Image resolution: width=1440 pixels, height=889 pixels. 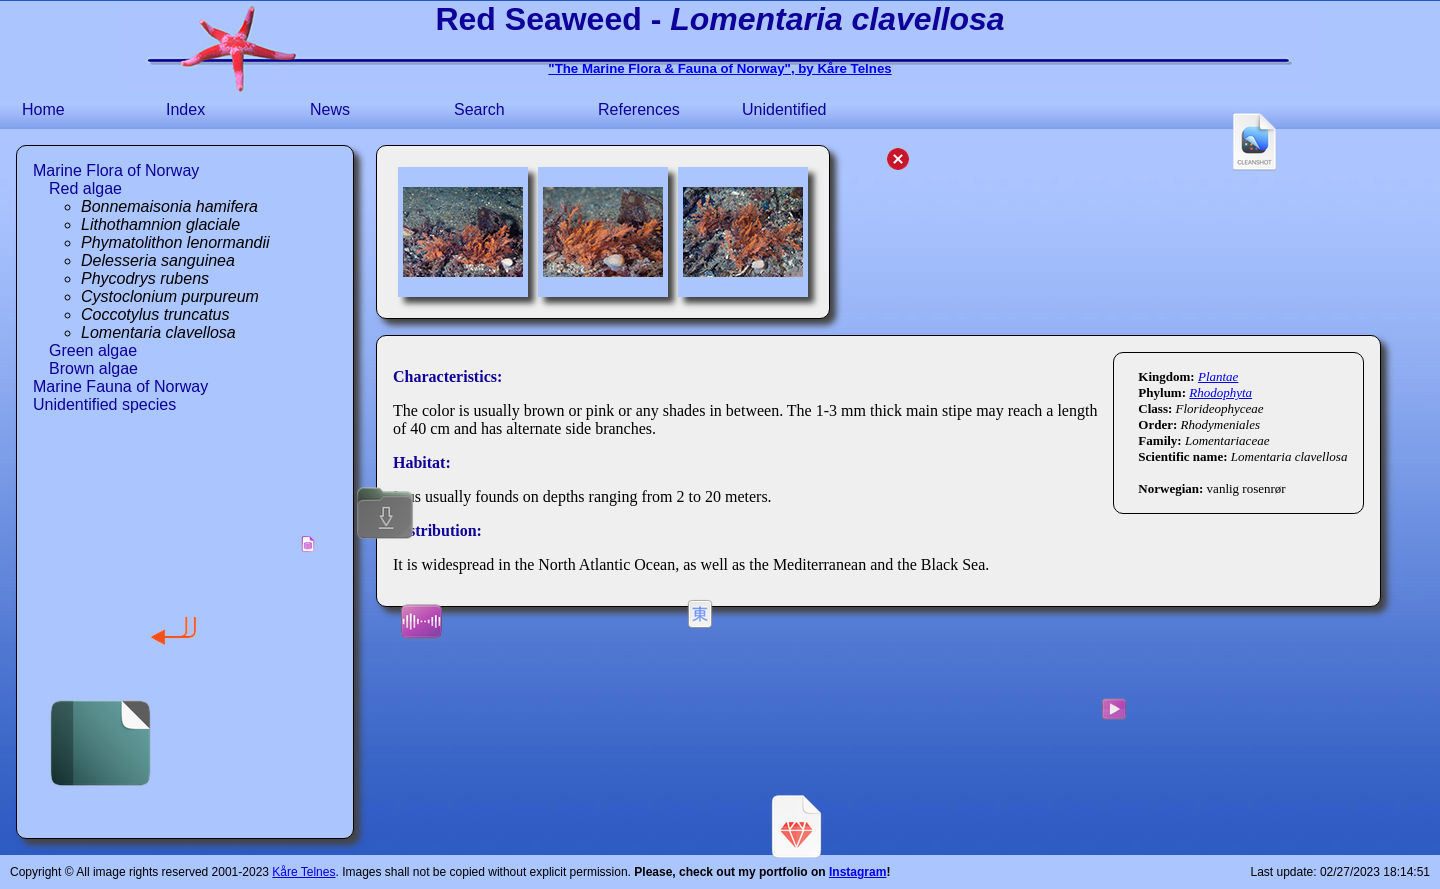 I want to click on change desktop wallpaper settings, so click(x=100, y=739).